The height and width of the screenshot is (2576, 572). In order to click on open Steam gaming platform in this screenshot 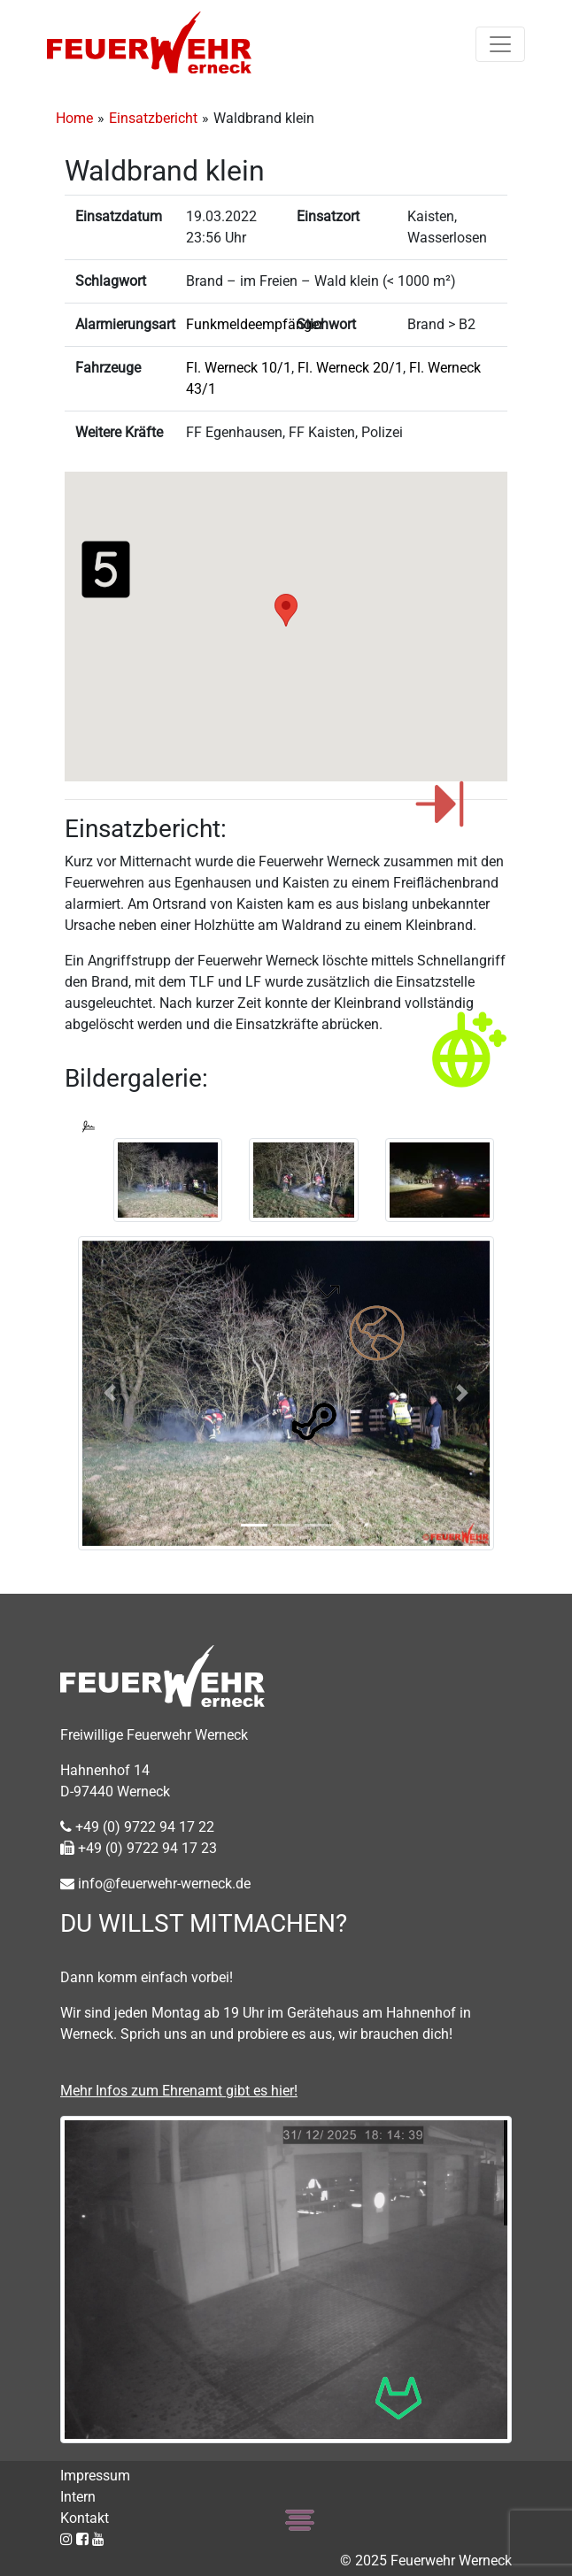, I will do `click(314, 1420)`.